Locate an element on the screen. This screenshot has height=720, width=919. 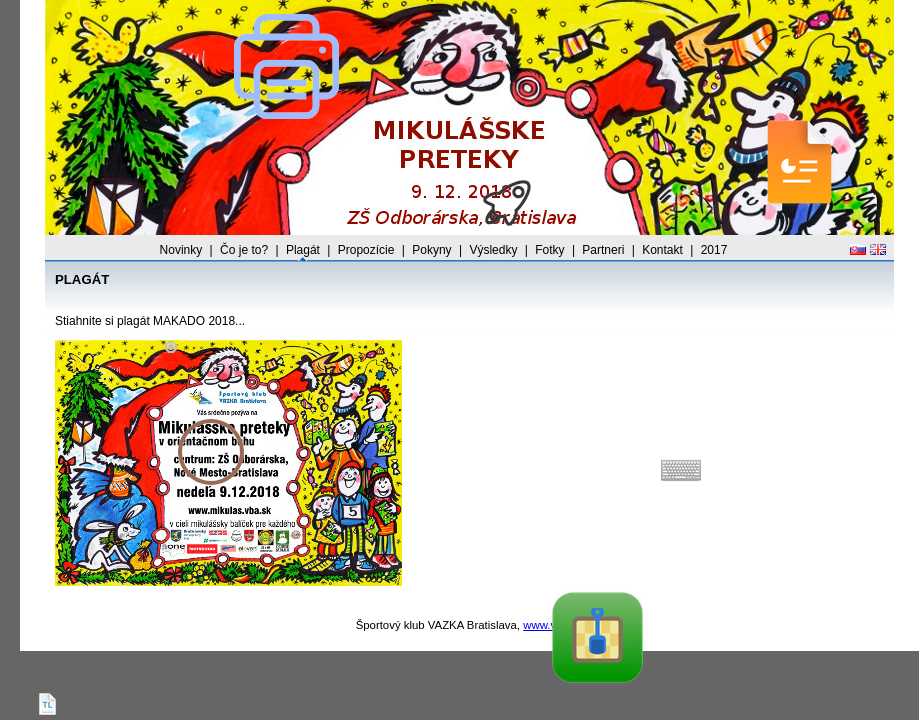
print the current document is located at coordinates (286, 66).